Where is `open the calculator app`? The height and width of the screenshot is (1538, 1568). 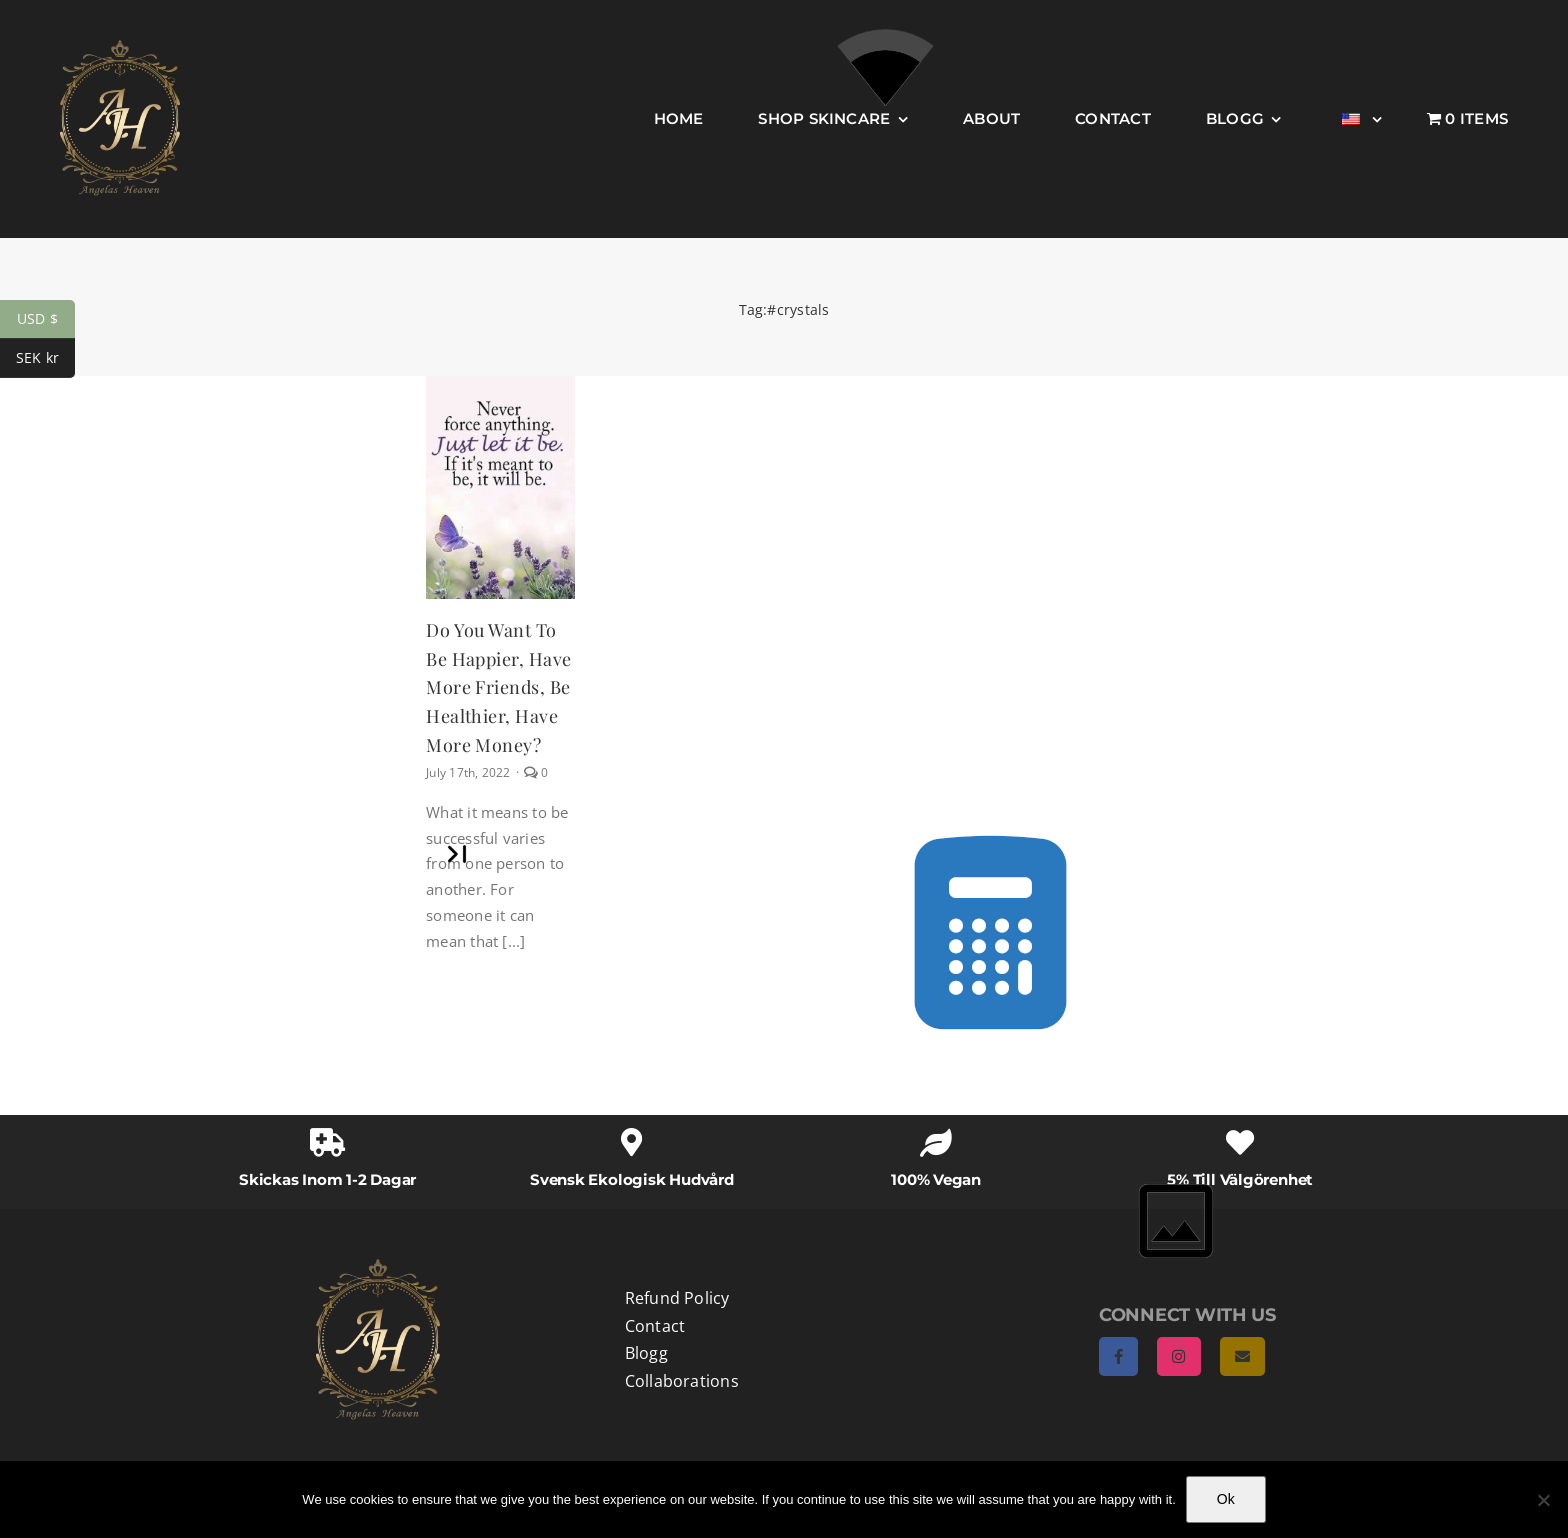
open the calculator app is located at coordinates (990, 932).